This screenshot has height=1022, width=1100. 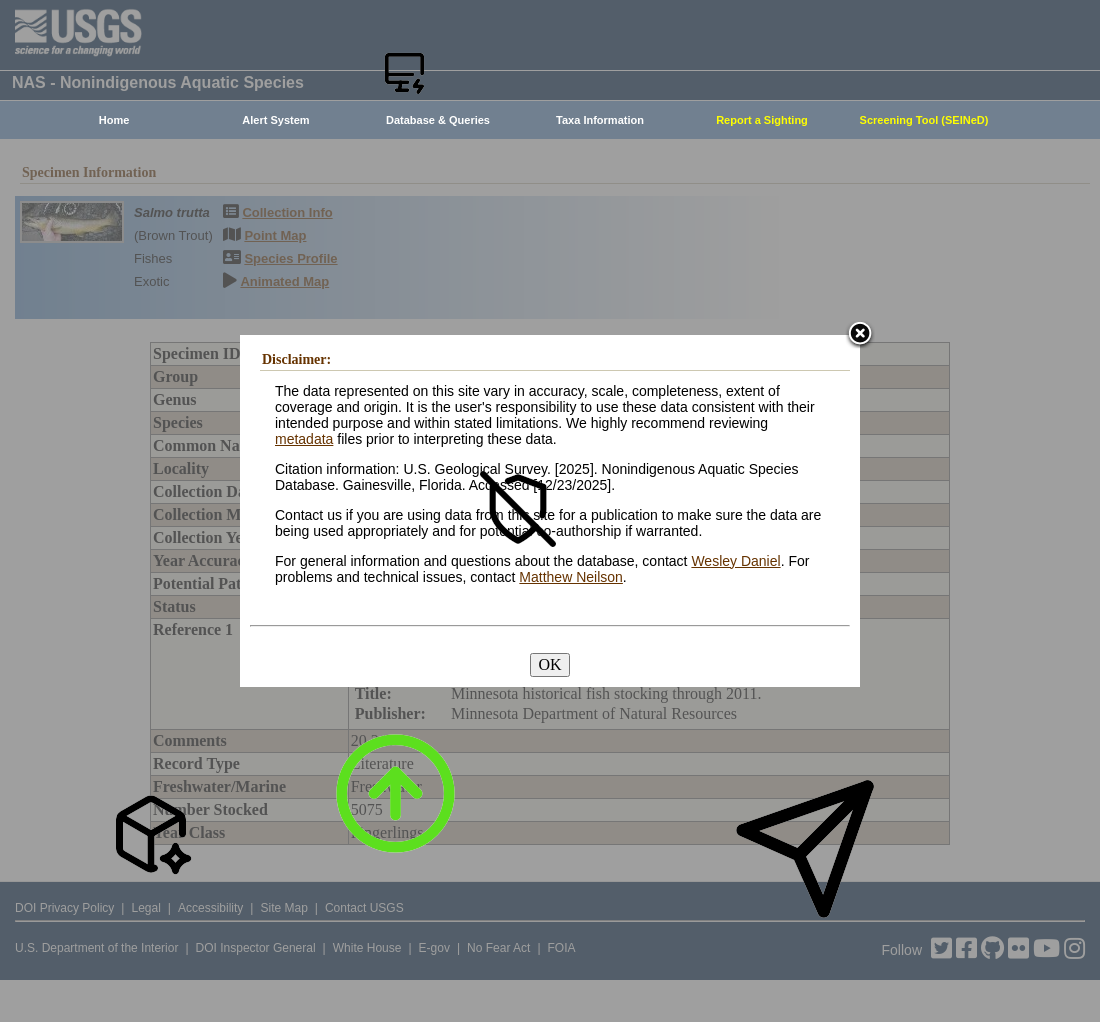 I want to click on generate 3D model with AI, so click(x=151, y=834).